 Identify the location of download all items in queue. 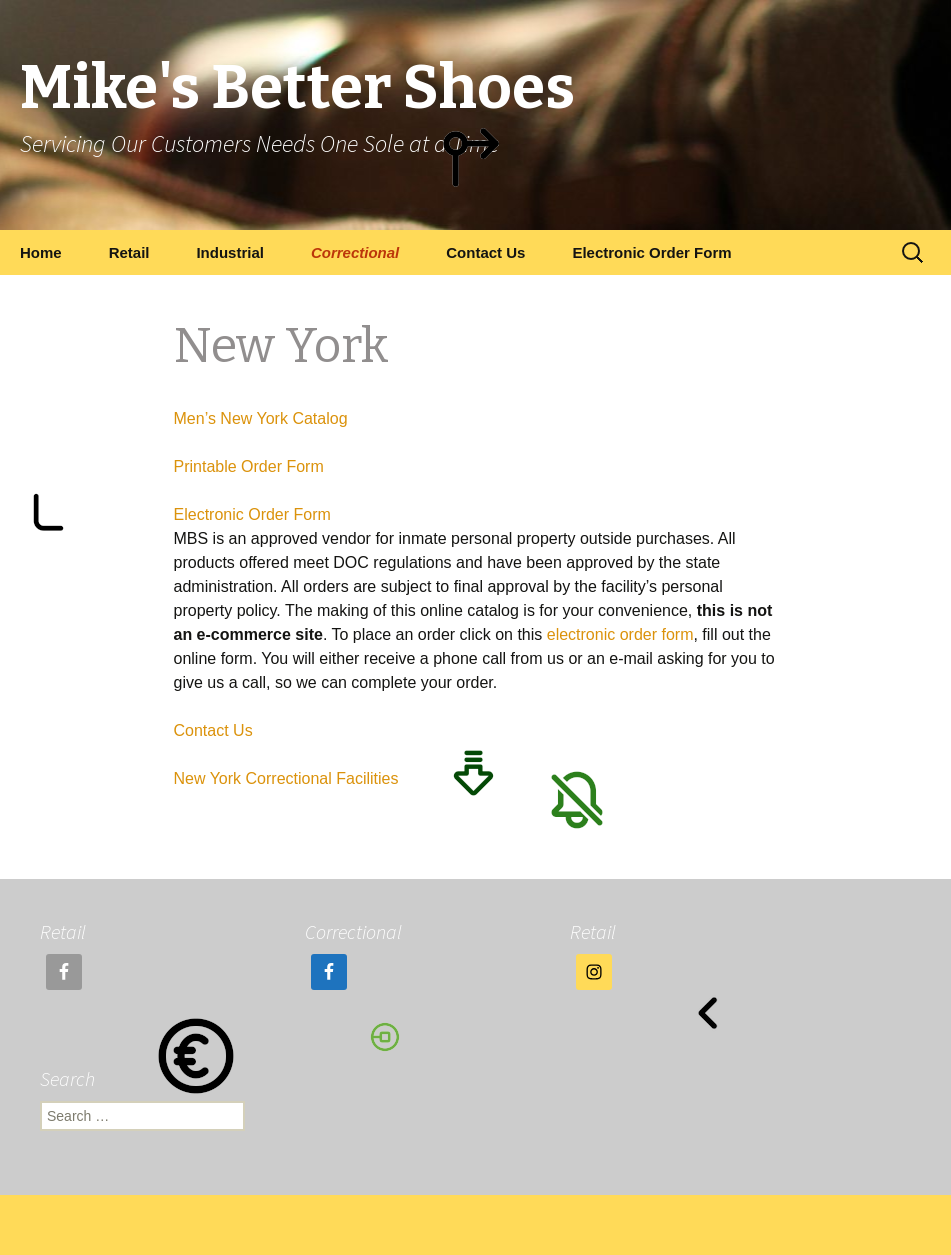
(473, 773).